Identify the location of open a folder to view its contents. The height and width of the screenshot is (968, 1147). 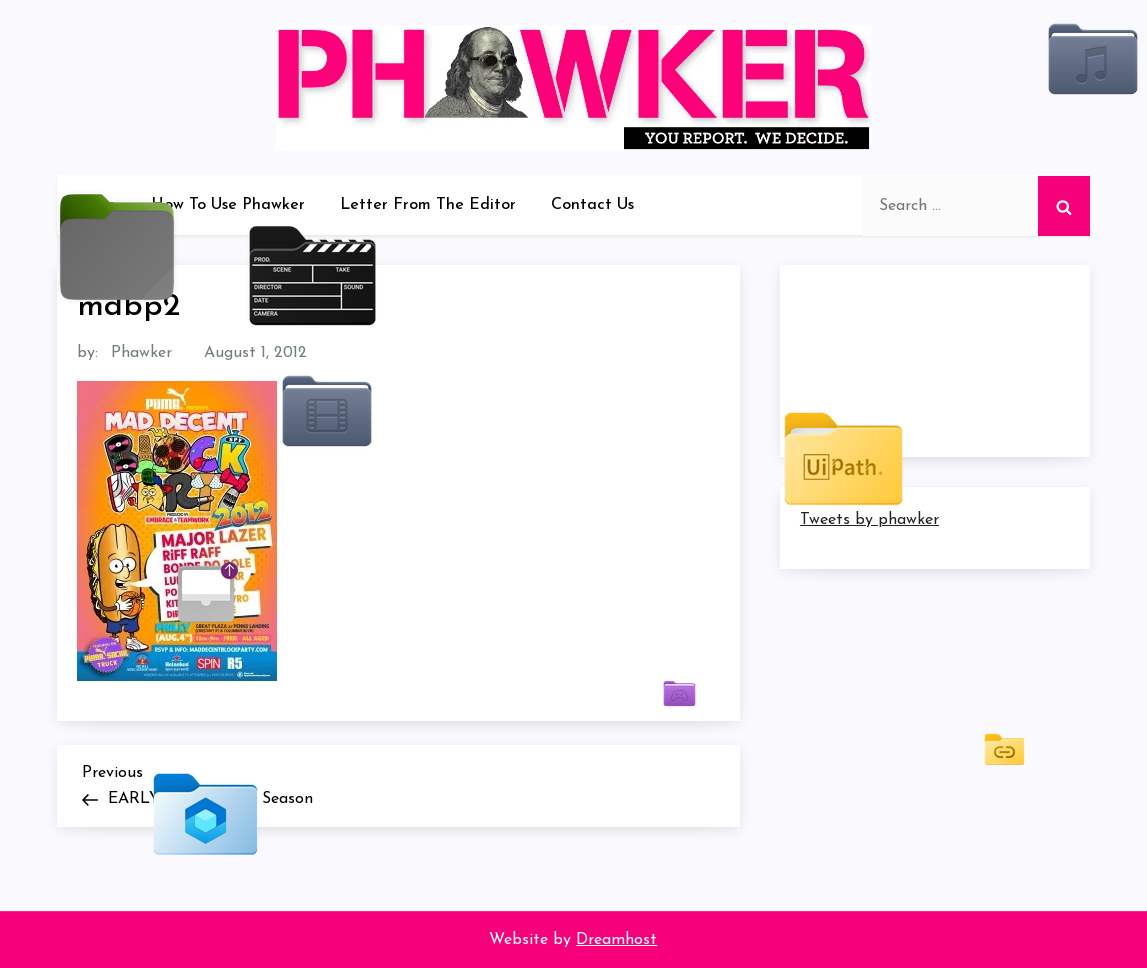
(117, 247).